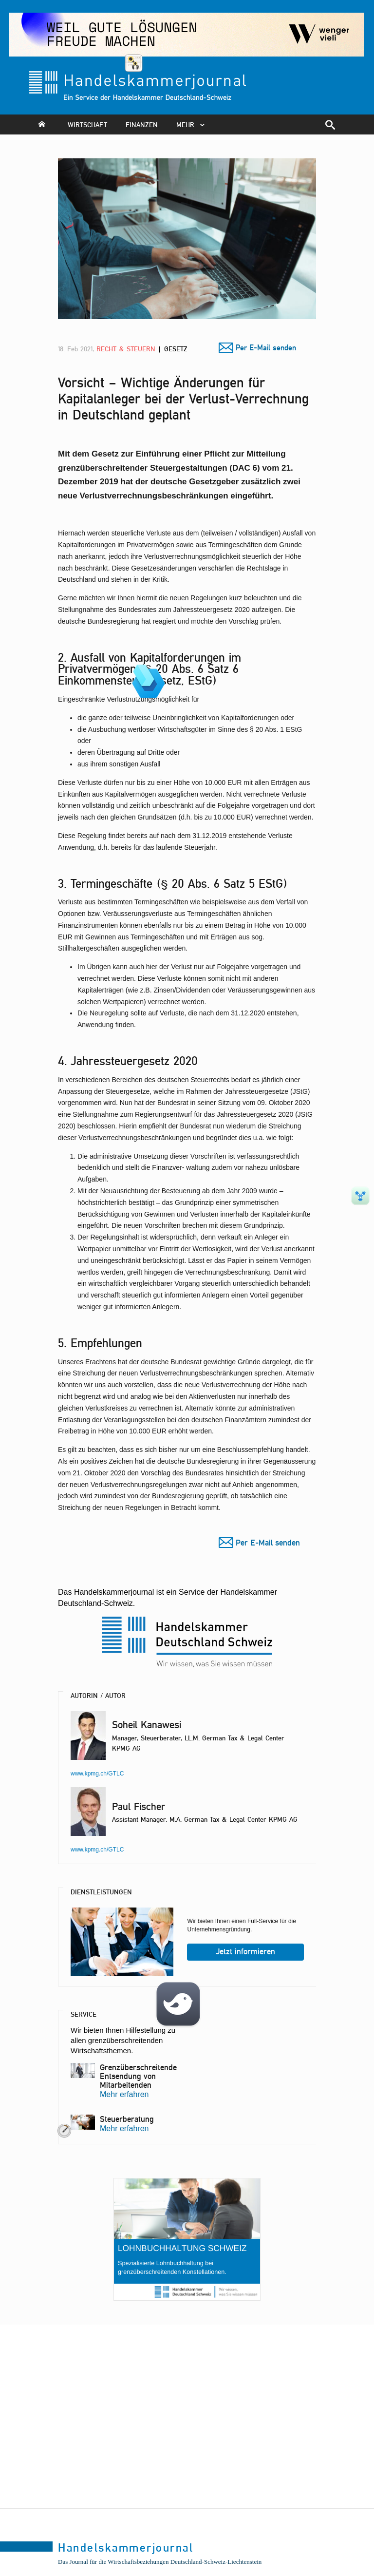 The width and height of the screenshot is (374, 2576). What do you see at coordinates (178, 2004) in the screenshot?
I see `launch the budgie desktop environment` at bounding box center [178, 2004].